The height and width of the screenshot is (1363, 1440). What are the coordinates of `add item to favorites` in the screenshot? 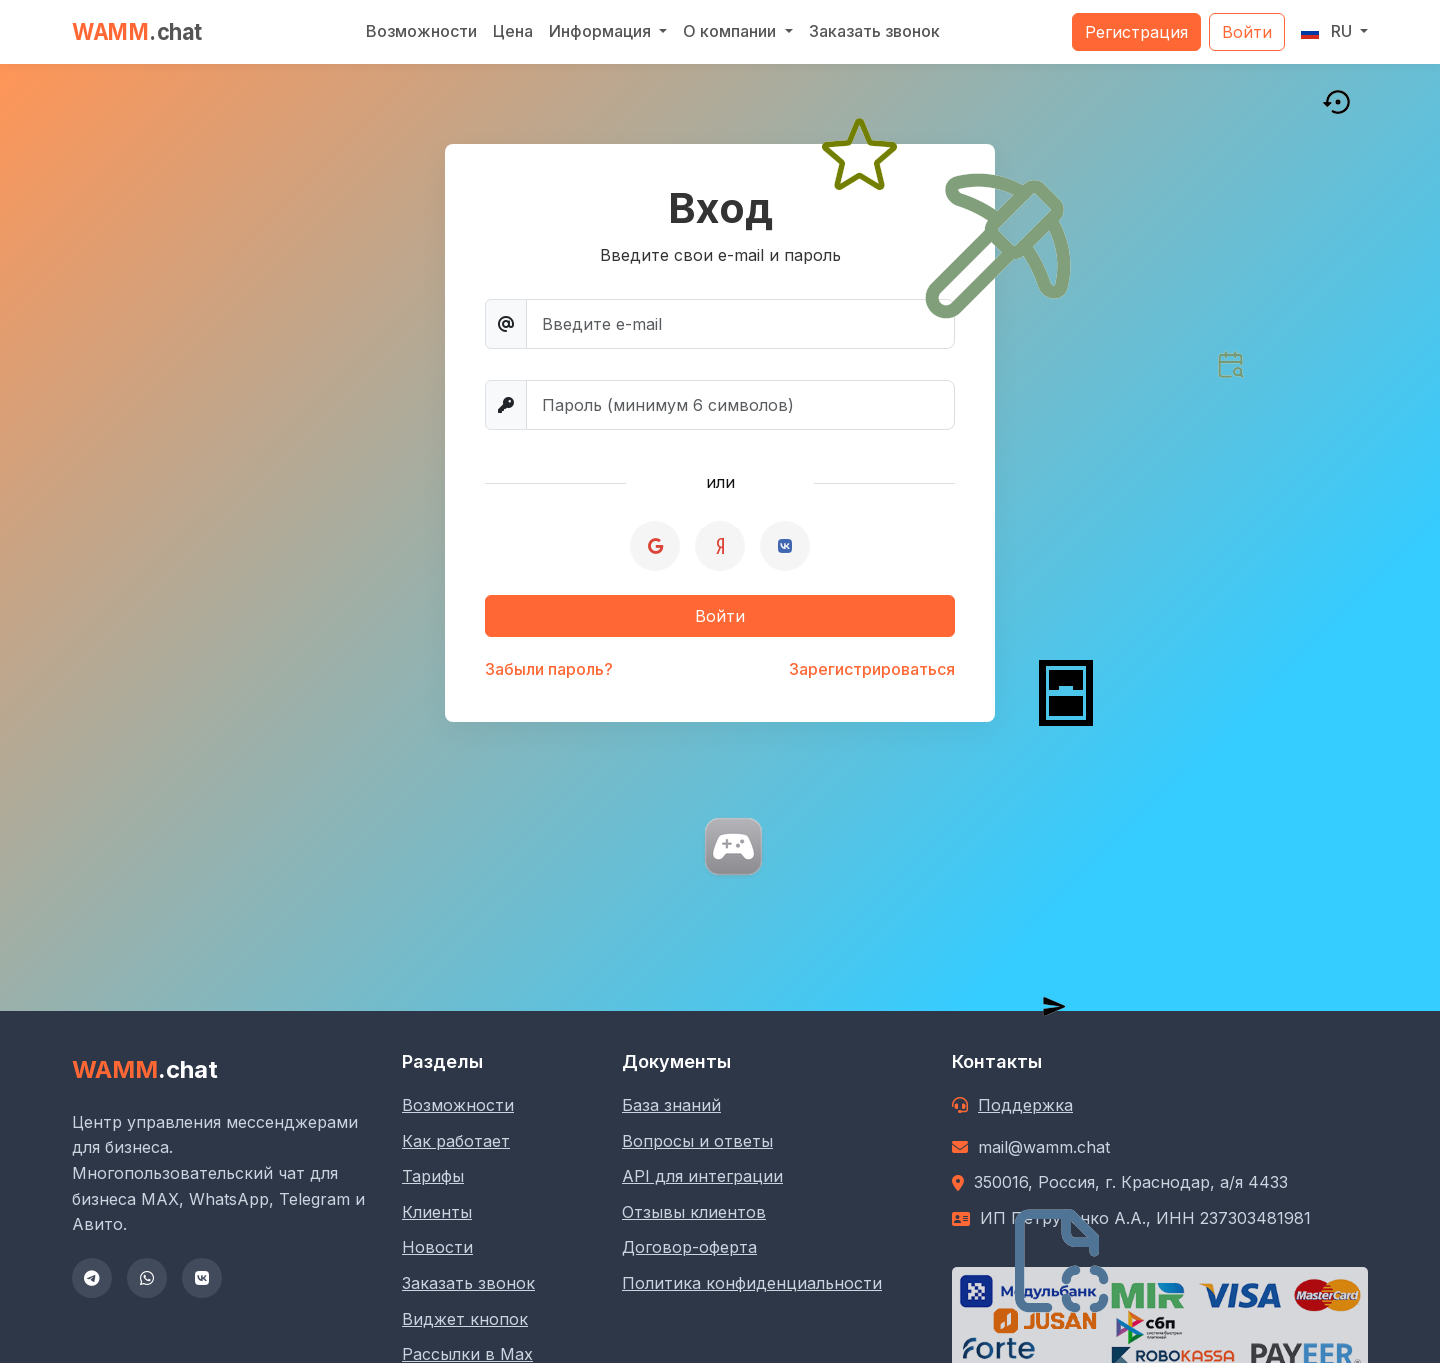 It's located at (859, 154).